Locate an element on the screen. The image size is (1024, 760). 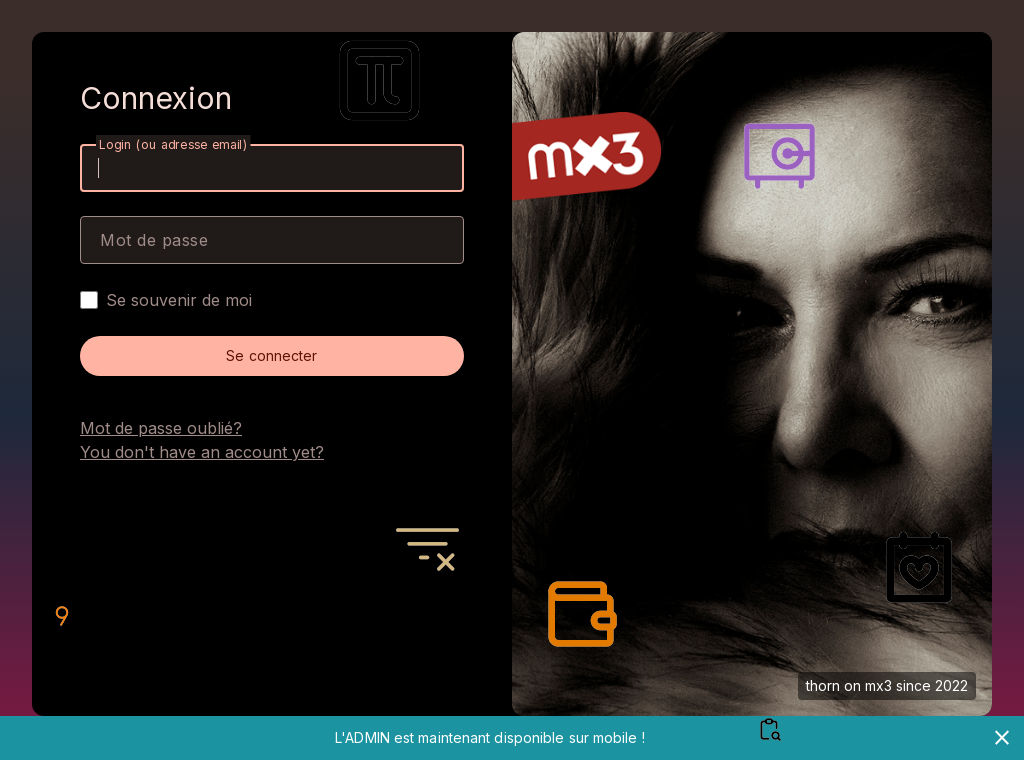
indicates the number nine in a list or sequence is located at coordinates (62, 616).